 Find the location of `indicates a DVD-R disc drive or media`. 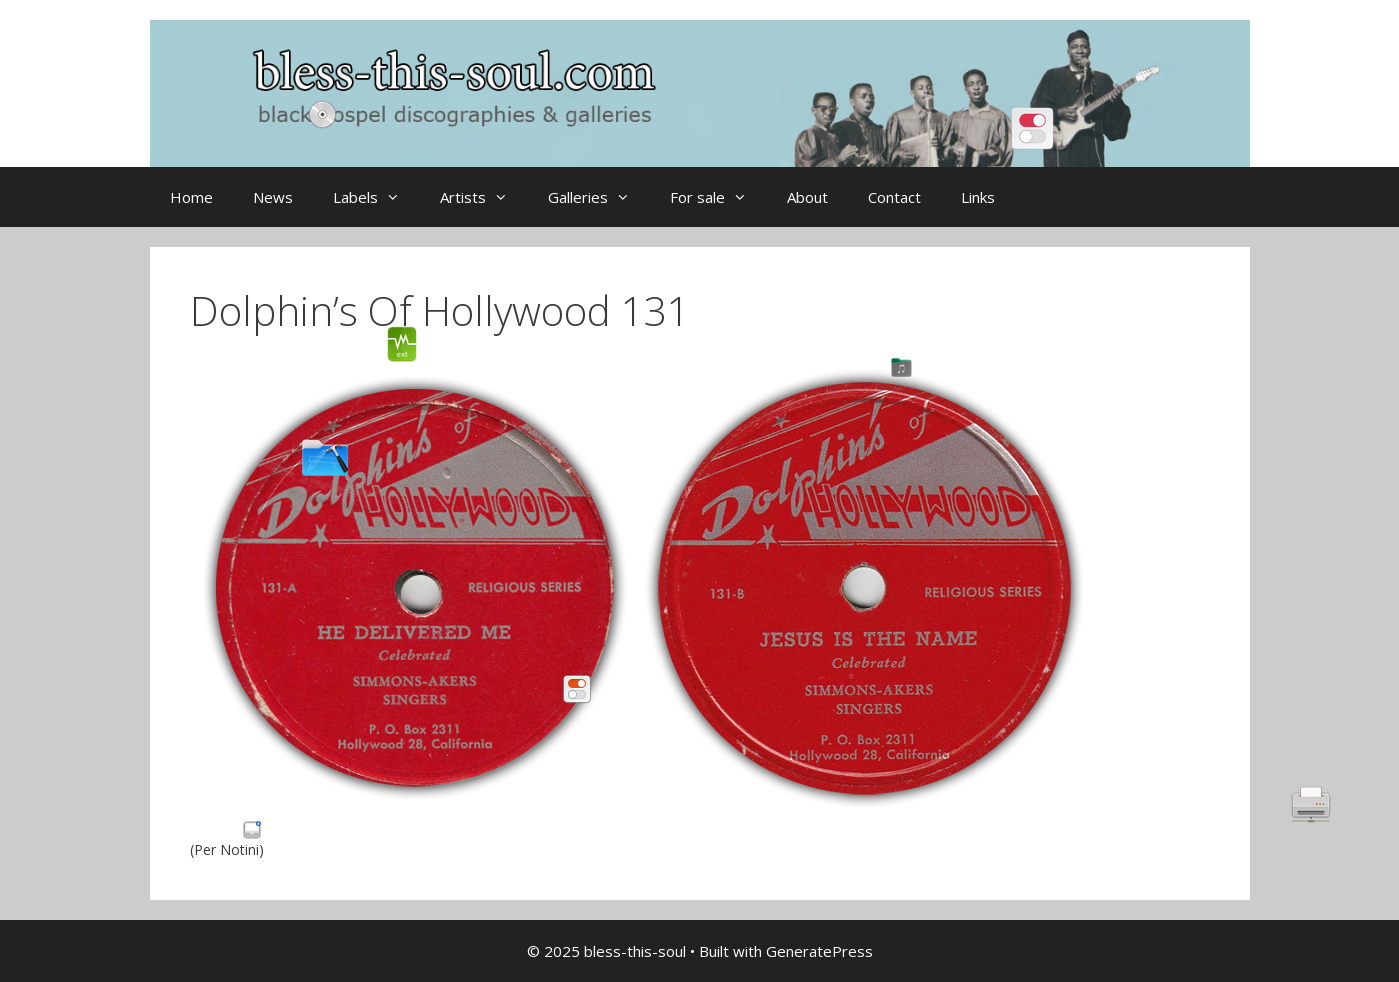

indicates a DVD-R disc drive or media is located at coordinates (322, 114).